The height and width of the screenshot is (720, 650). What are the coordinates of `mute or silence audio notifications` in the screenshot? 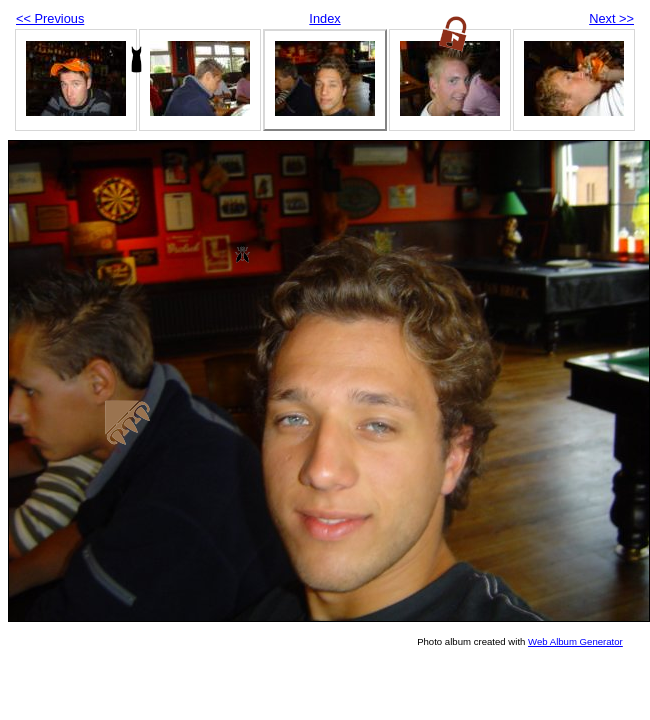 It's located at (453, 34).